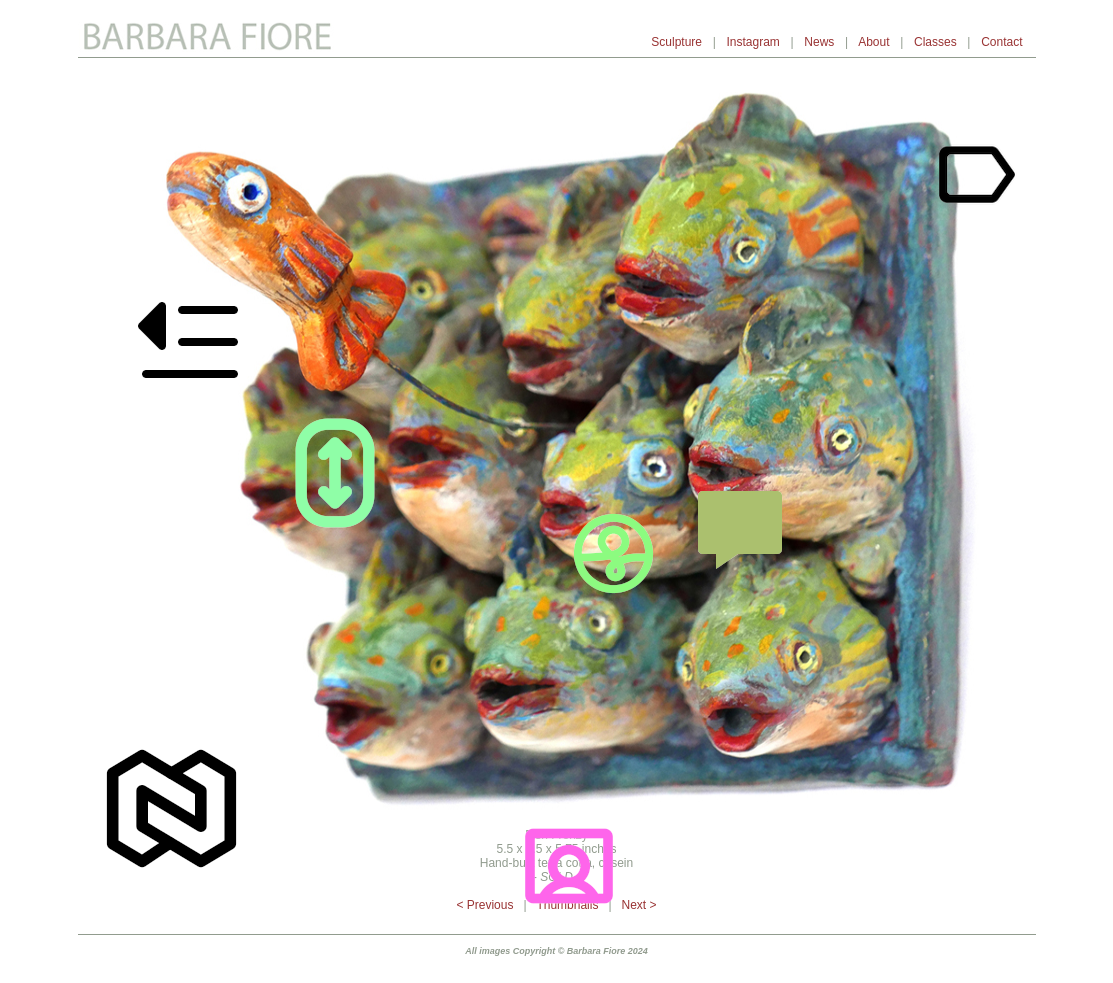 This screenshot has height=983, width=1113. Describe the element at coordinates (171, 808) in the screenshot. I see `nexo cryptocurrency platform logo` at that location.